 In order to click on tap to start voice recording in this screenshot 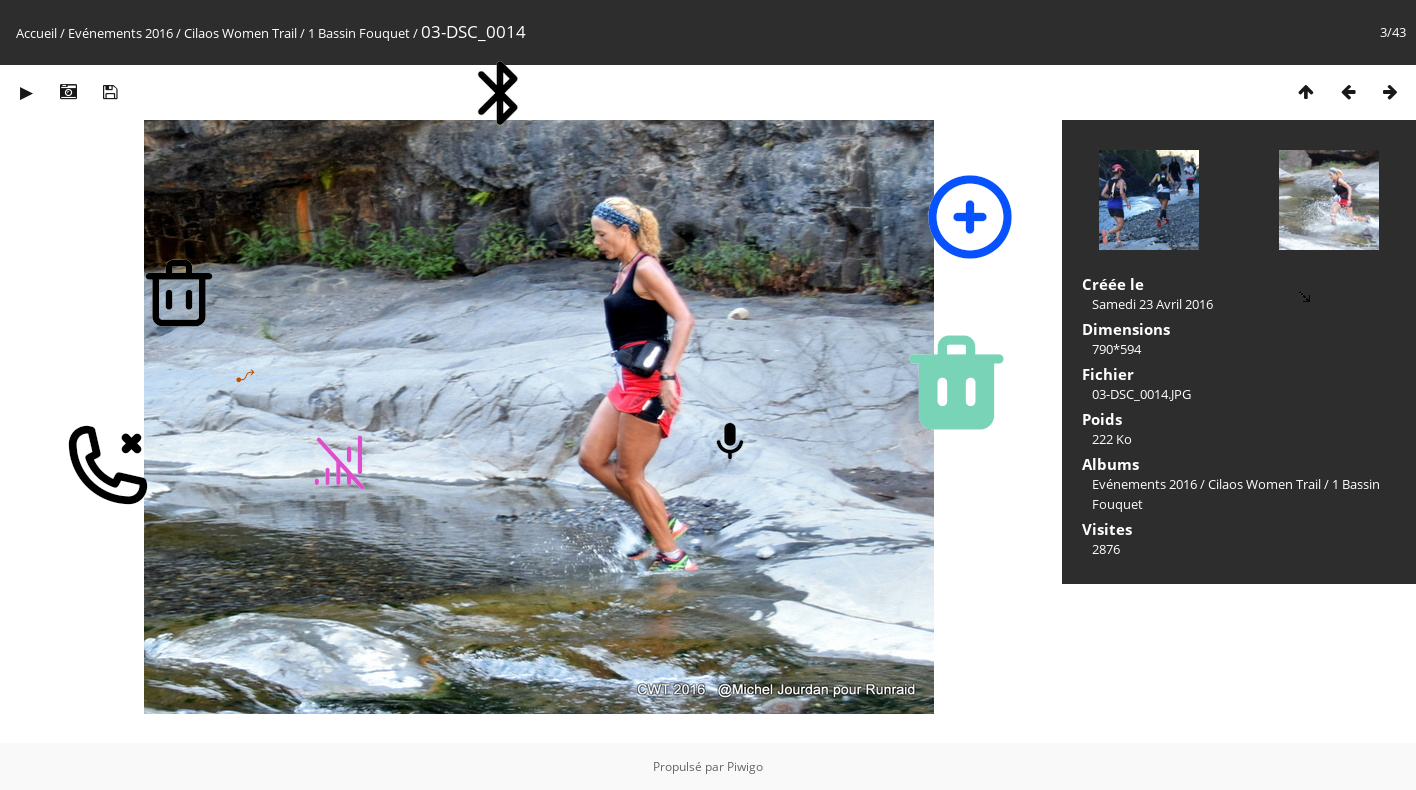, I will do `click(730, 442)`.